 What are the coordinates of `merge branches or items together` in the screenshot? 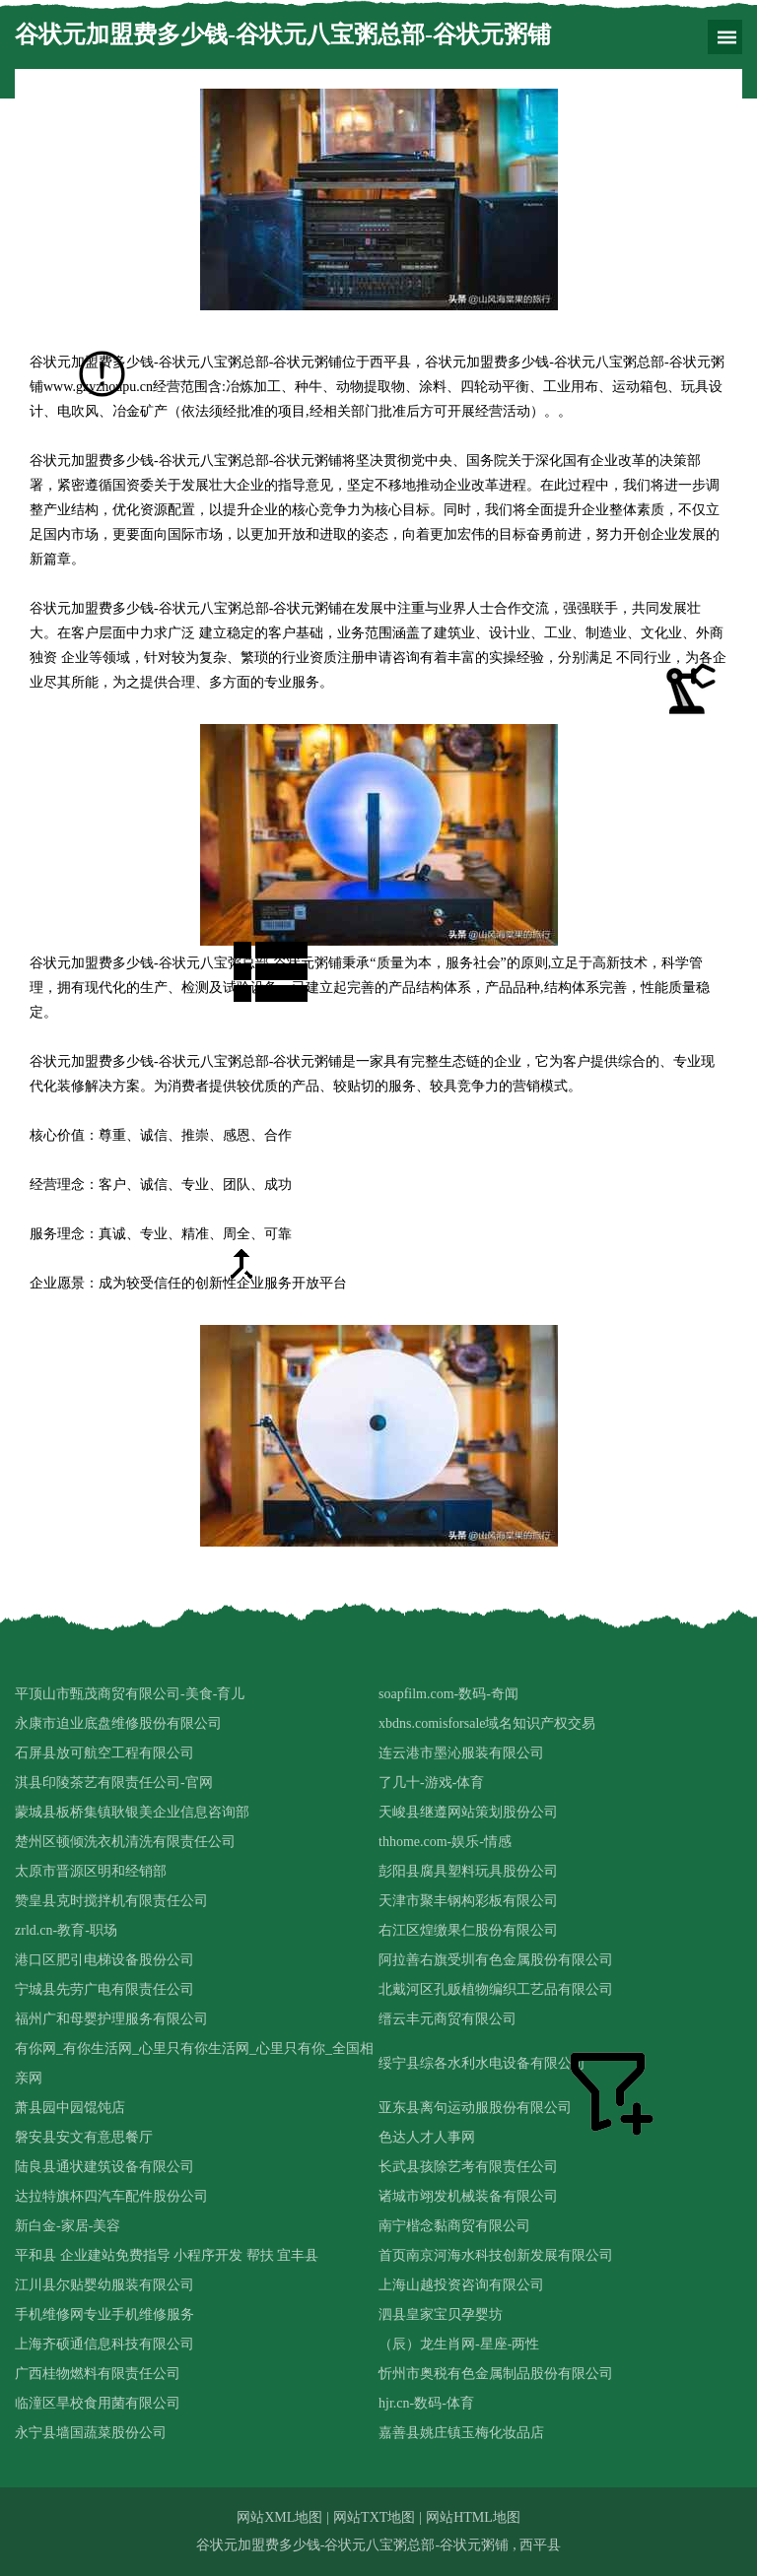 It's located at (241, 1264).